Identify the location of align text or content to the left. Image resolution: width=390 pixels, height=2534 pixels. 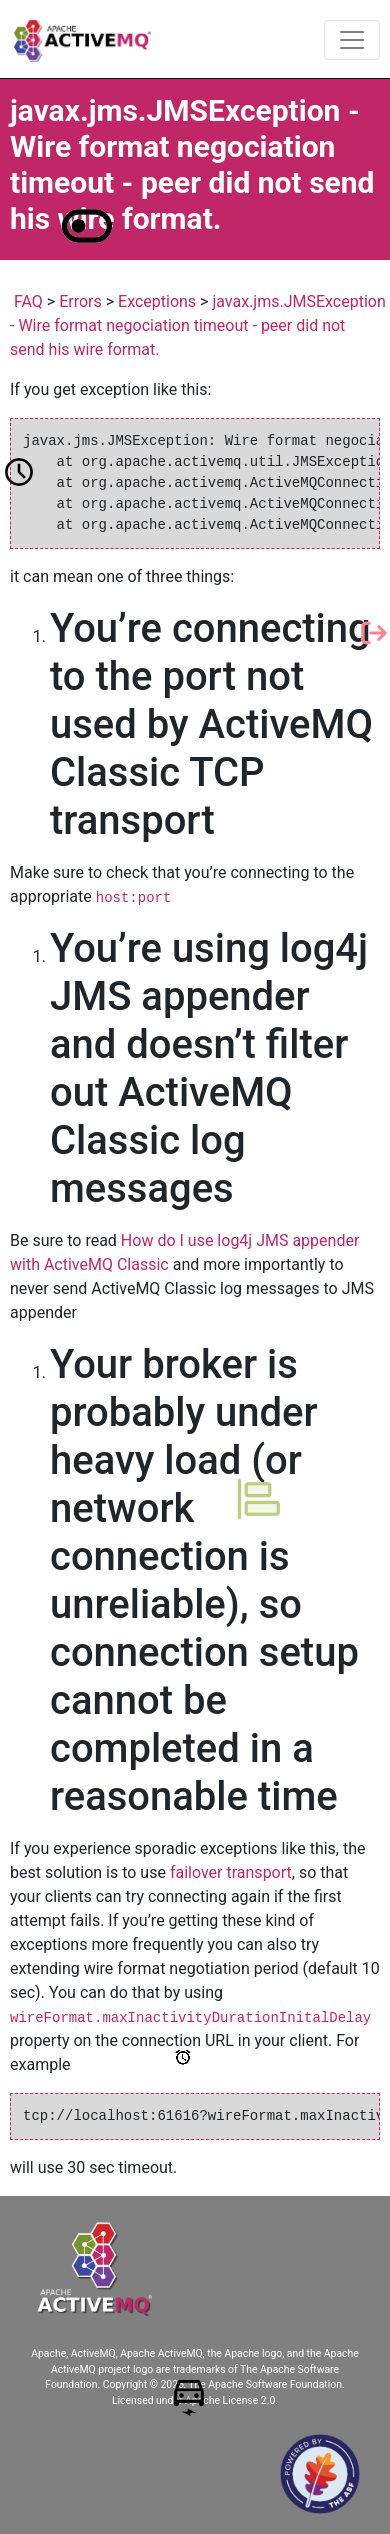
(258, 1499).